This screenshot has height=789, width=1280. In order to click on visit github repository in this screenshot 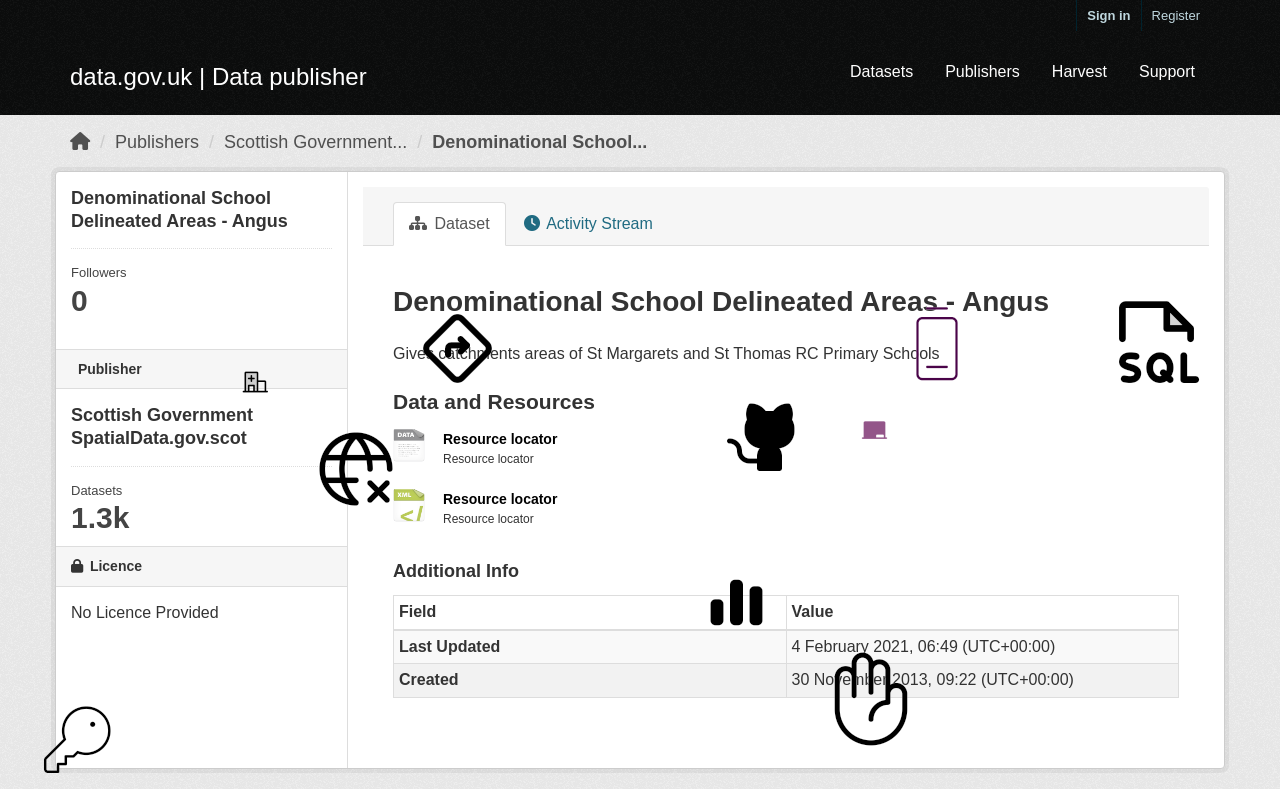, I will do `click(767, 436)`.